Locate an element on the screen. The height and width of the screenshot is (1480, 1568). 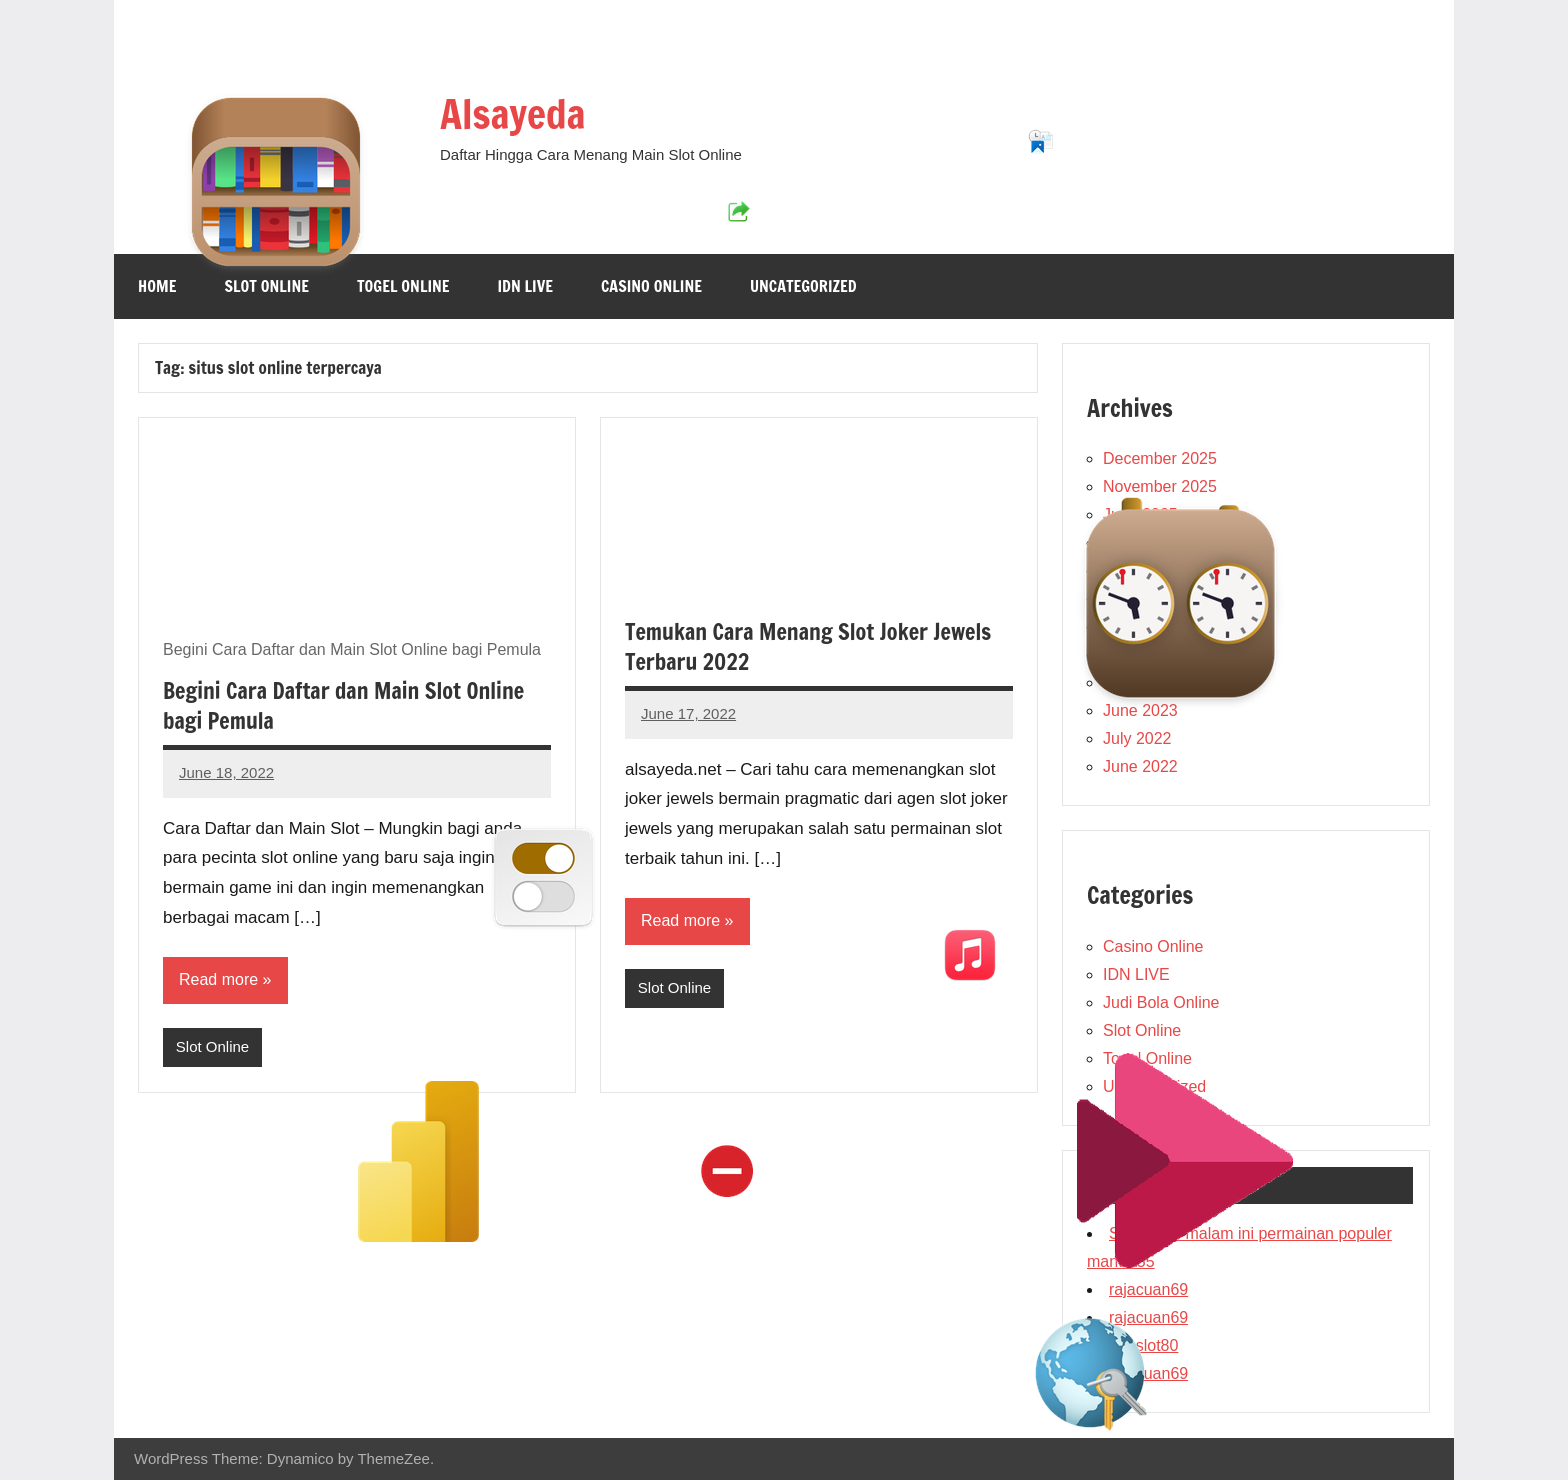
open Apple Music app is located at coordinates (970, 955).